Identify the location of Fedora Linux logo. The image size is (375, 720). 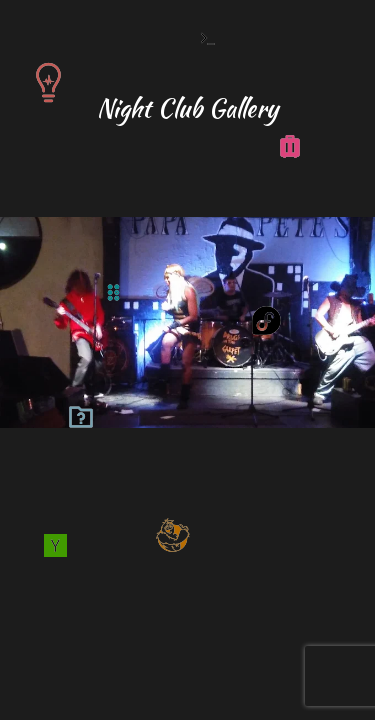
(266, 320).